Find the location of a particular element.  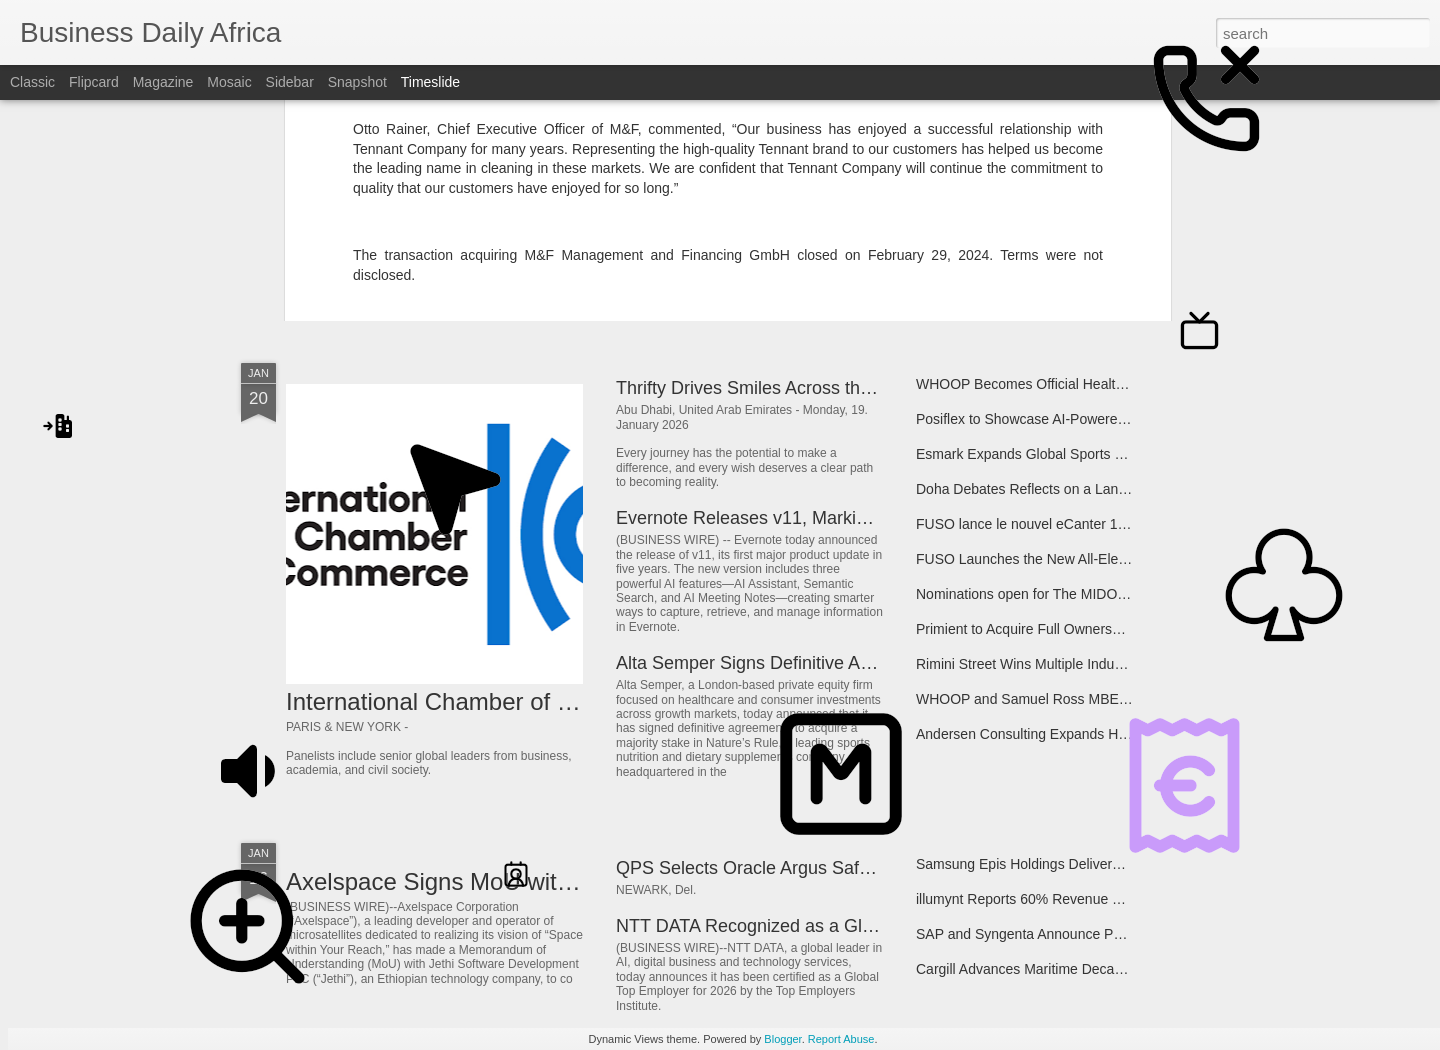

indicates clubs suit in a card game is located at coordinates (1284, 587).